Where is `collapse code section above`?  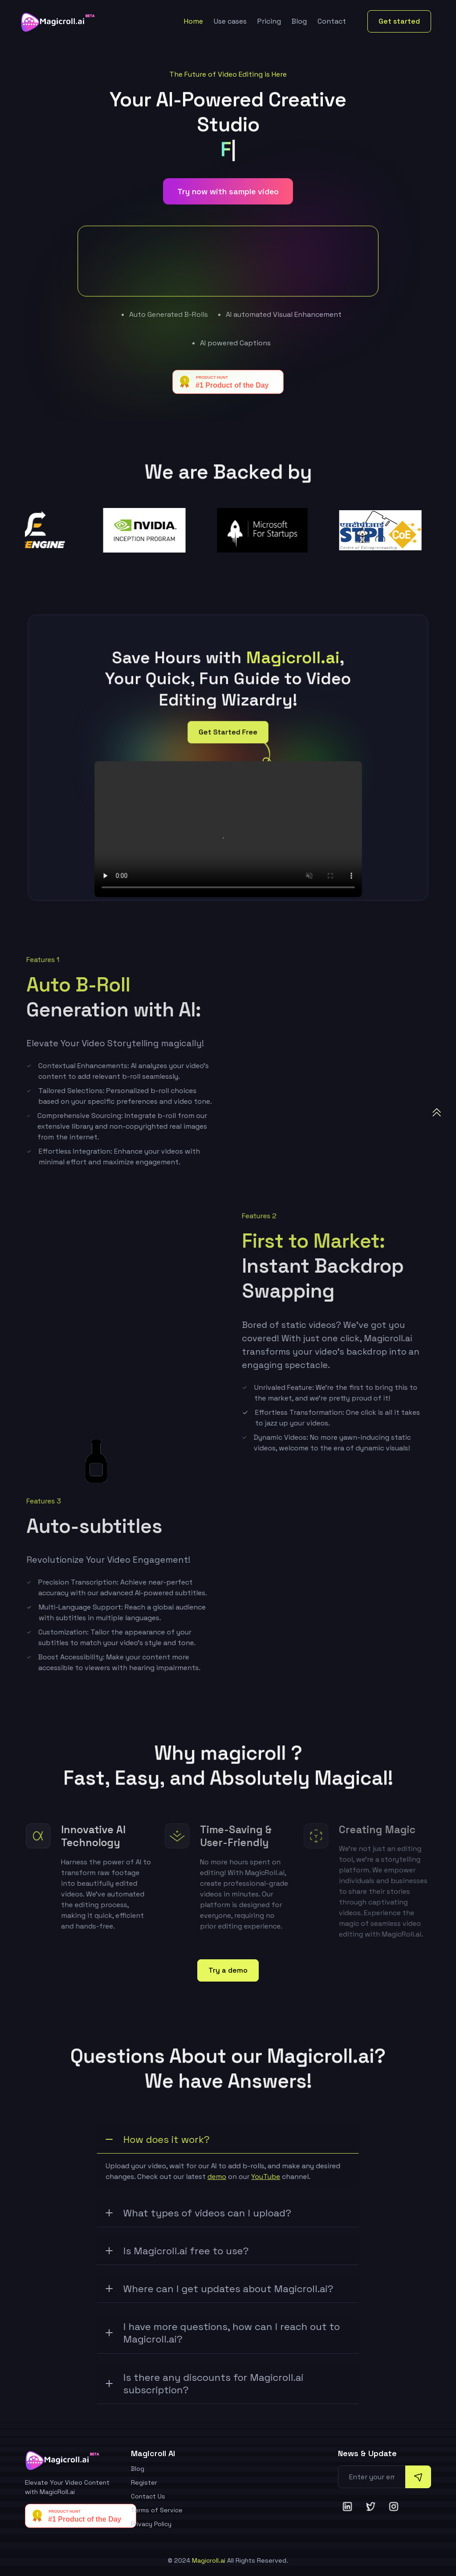
collapse code section above is located at coordinates (437, 1113).